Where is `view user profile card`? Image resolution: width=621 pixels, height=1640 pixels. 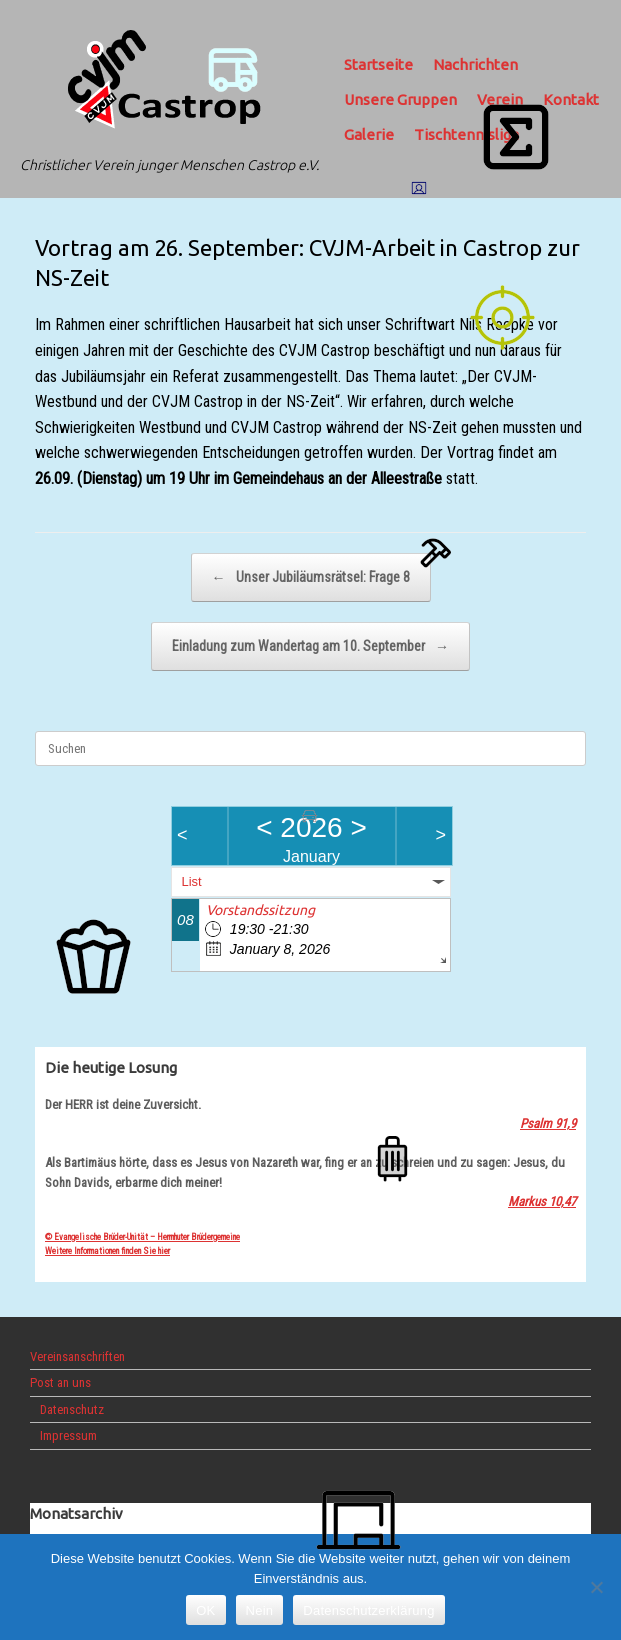
view user profile card is located at coordinates (419, 188).